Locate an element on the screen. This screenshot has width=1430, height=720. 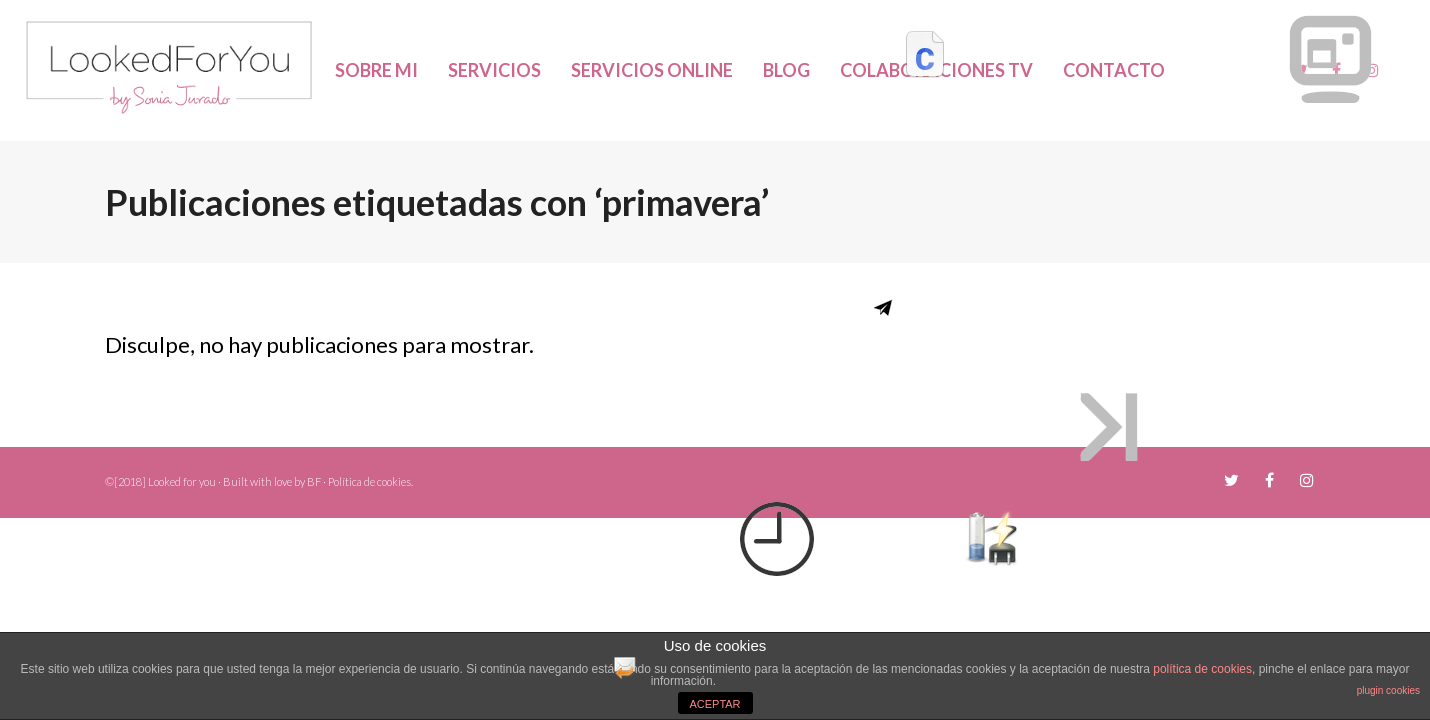
configure remote desktop settings is located at coordinates (1330, 56).